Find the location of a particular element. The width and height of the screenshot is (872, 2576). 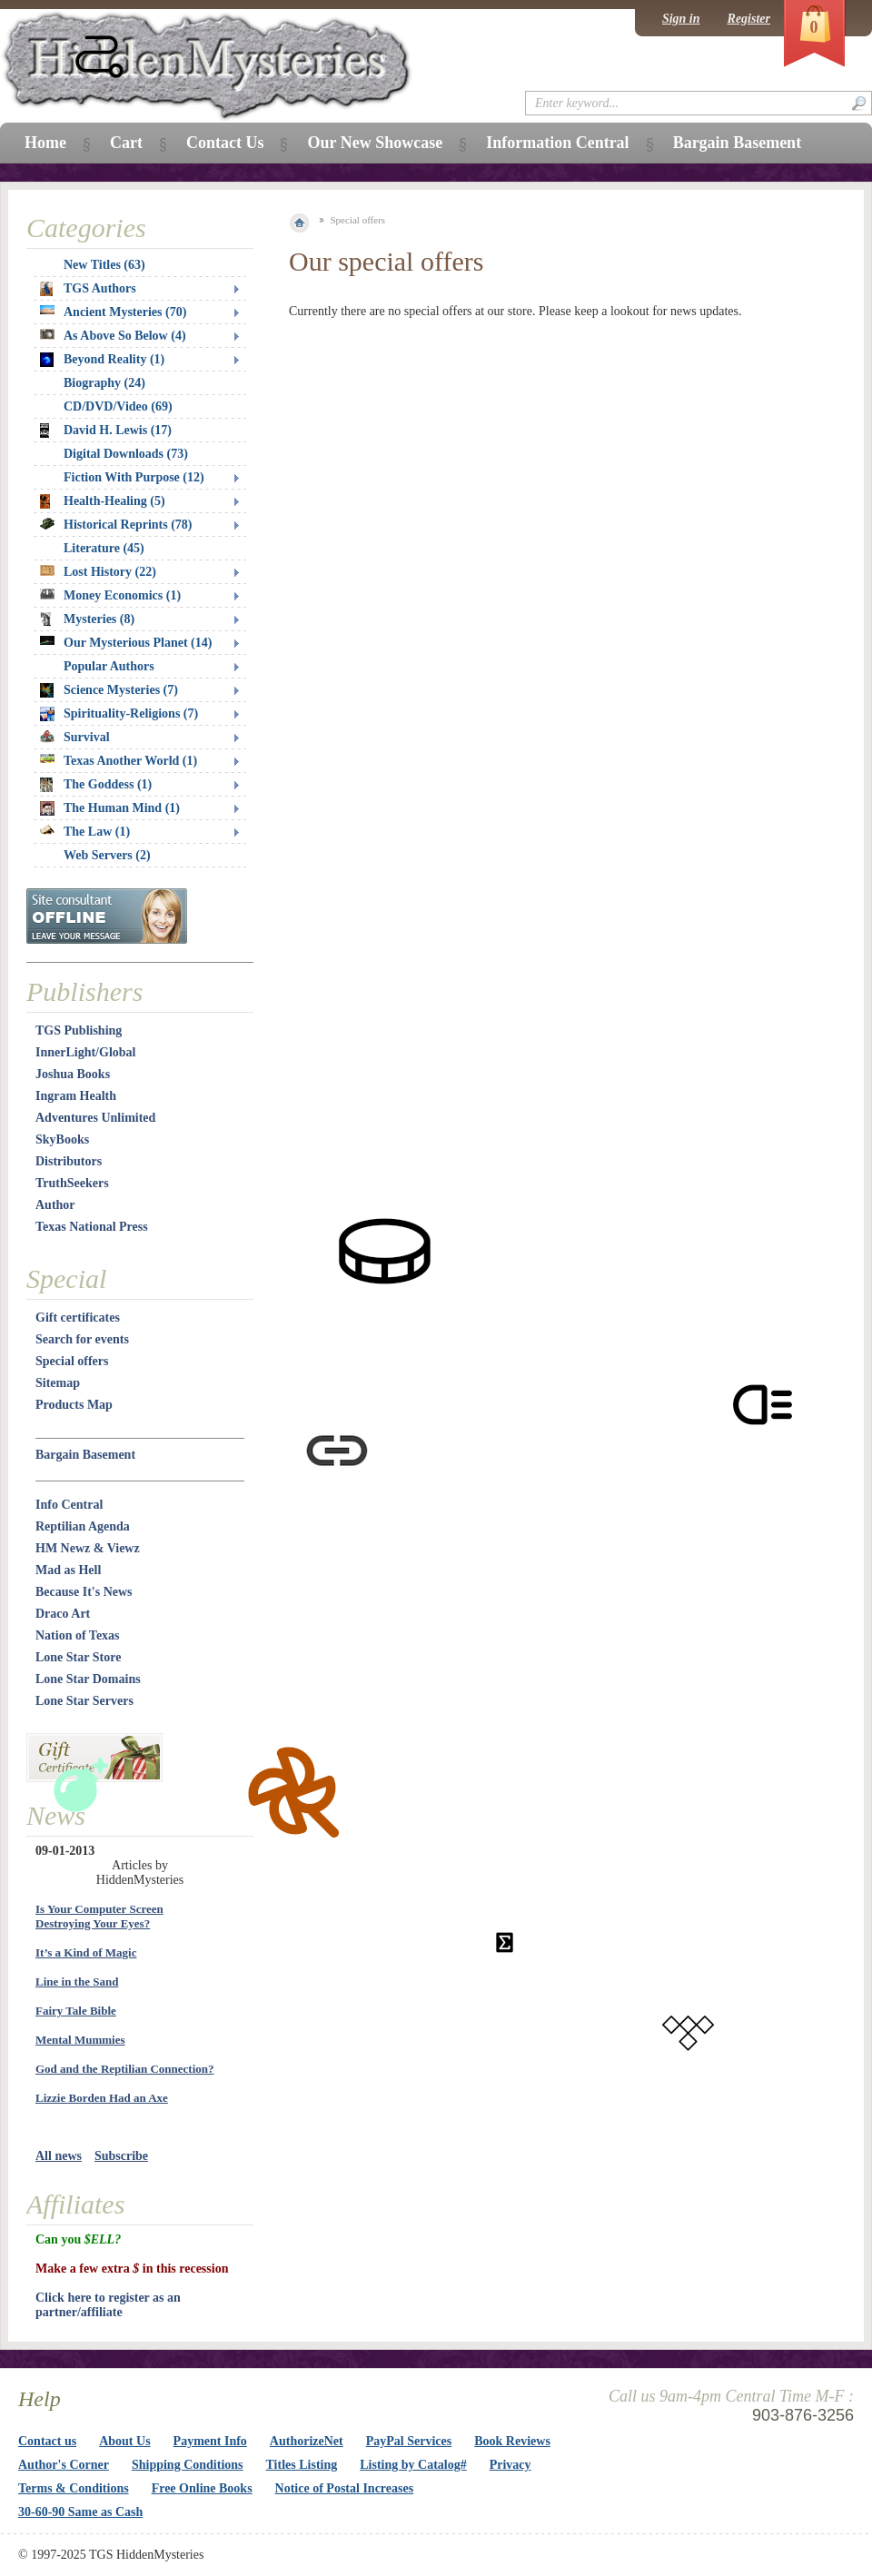

open tidal music streaming app is located at coordinates (688, 2031).